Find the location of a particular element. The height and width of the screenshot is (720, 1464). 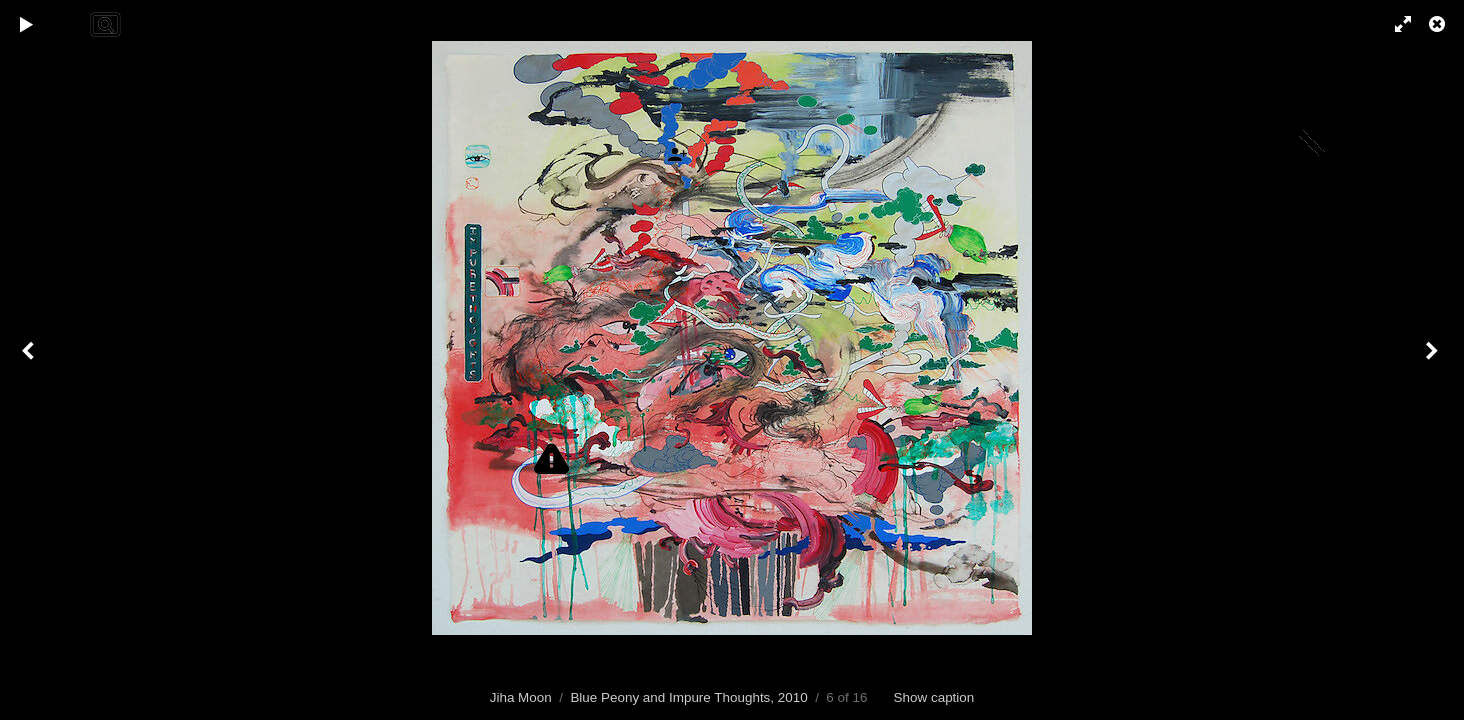

search within the current page or document is located at coordinates (105, 24).